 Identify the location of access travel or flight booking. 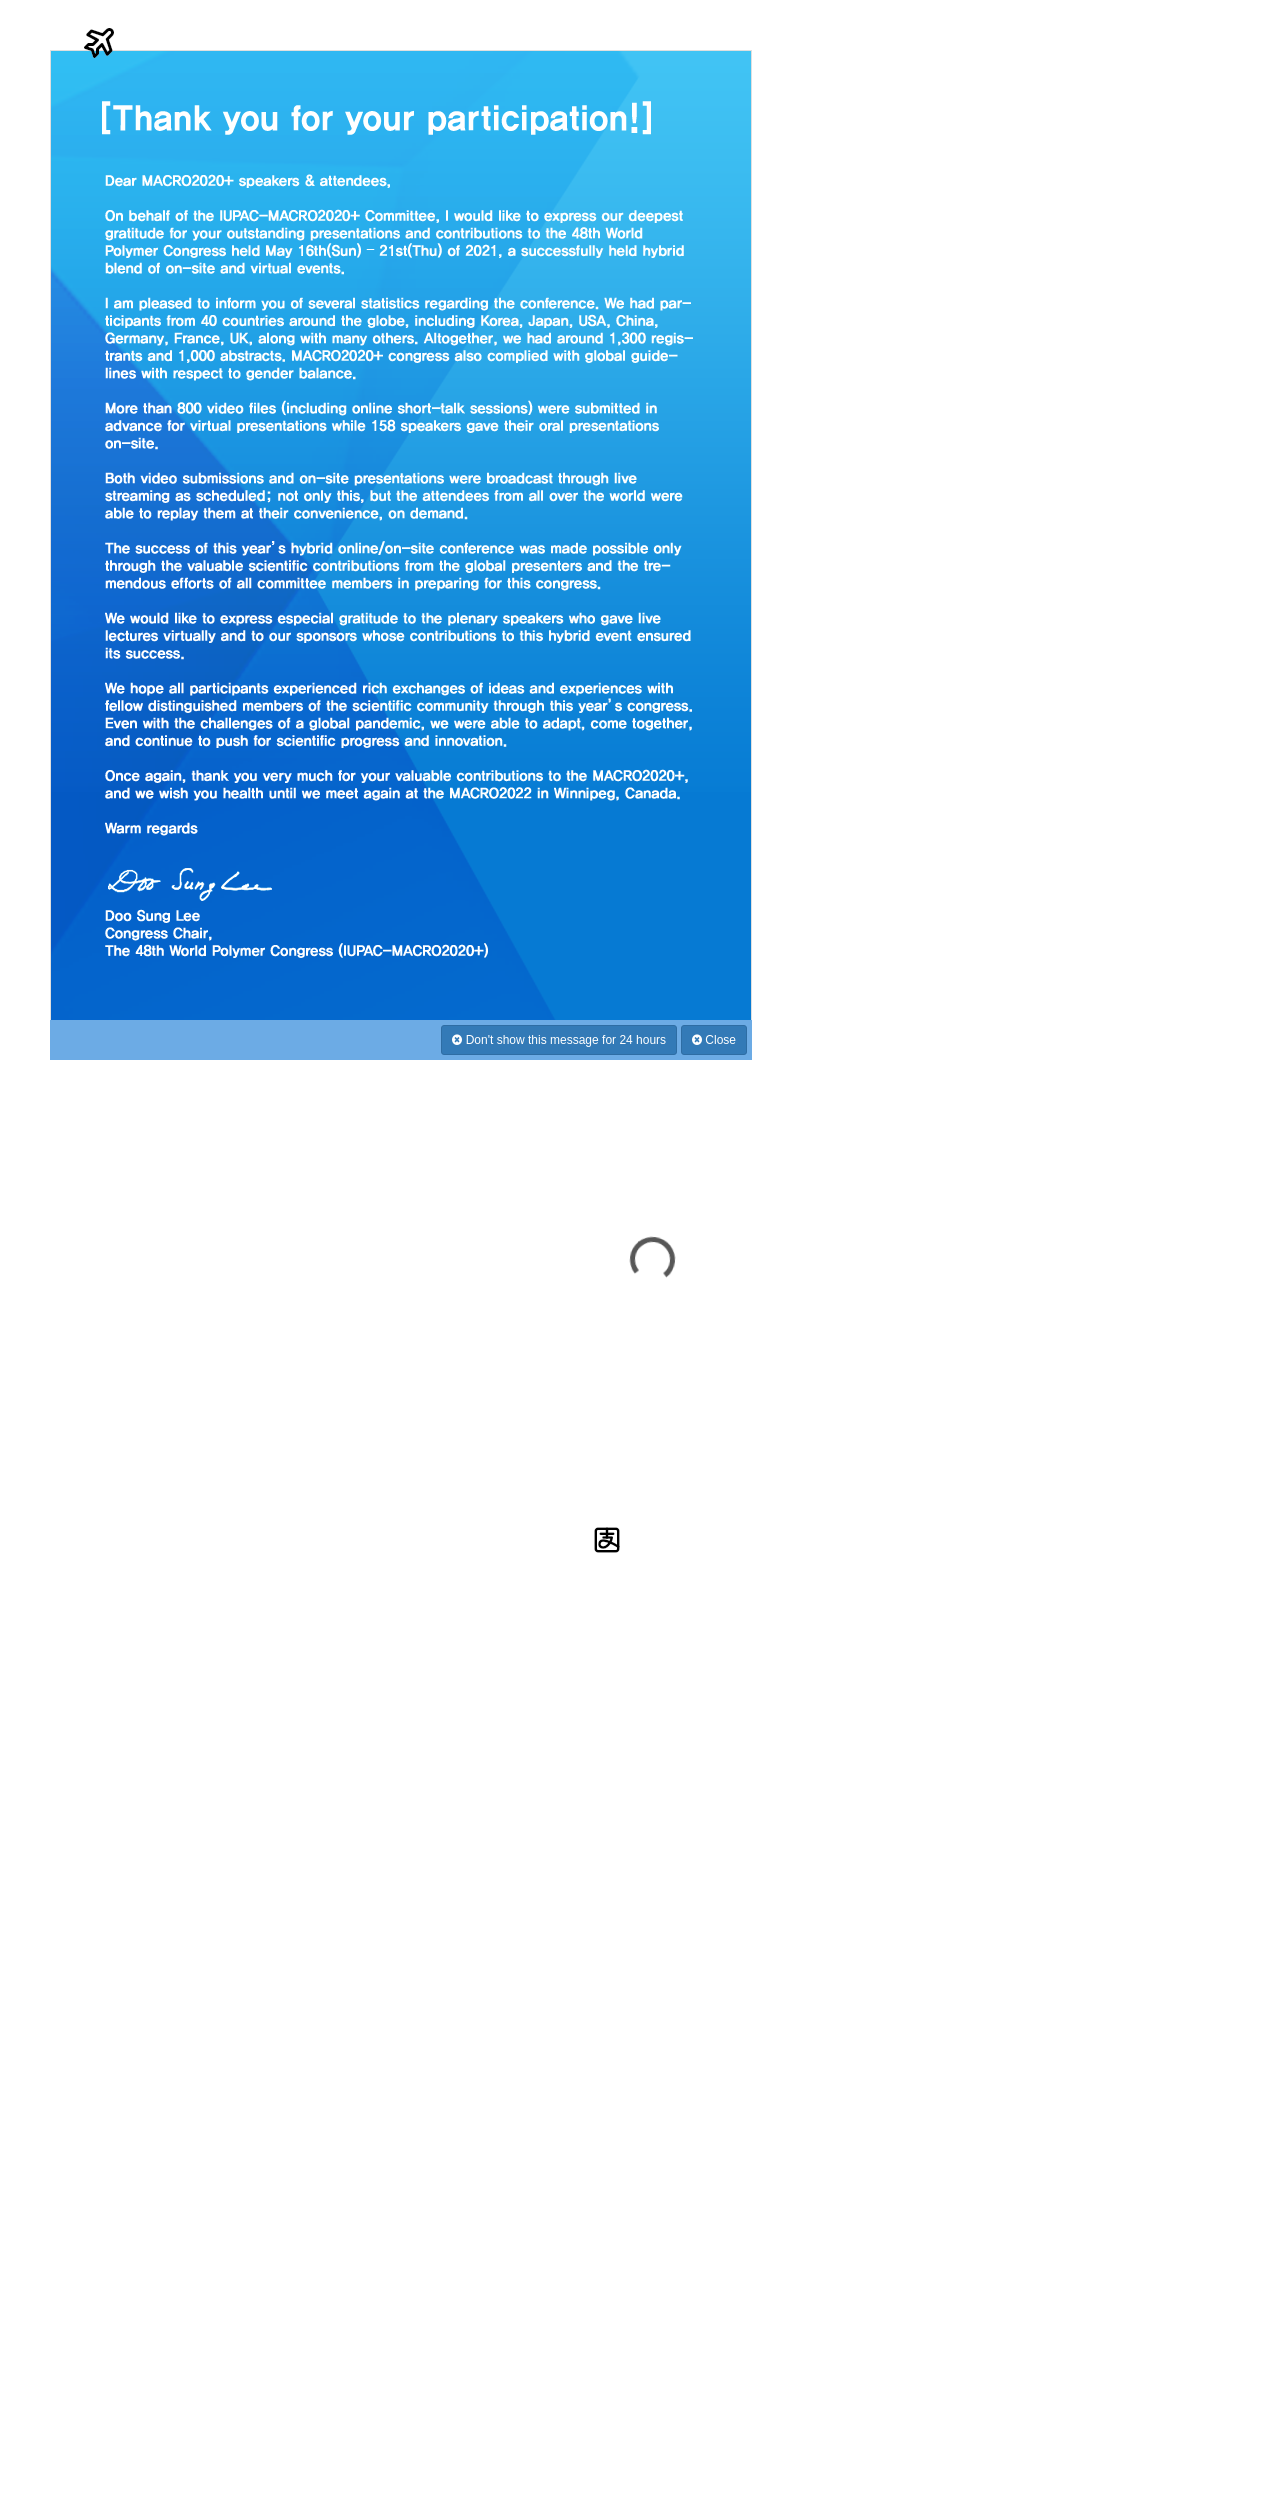
(99, 43).